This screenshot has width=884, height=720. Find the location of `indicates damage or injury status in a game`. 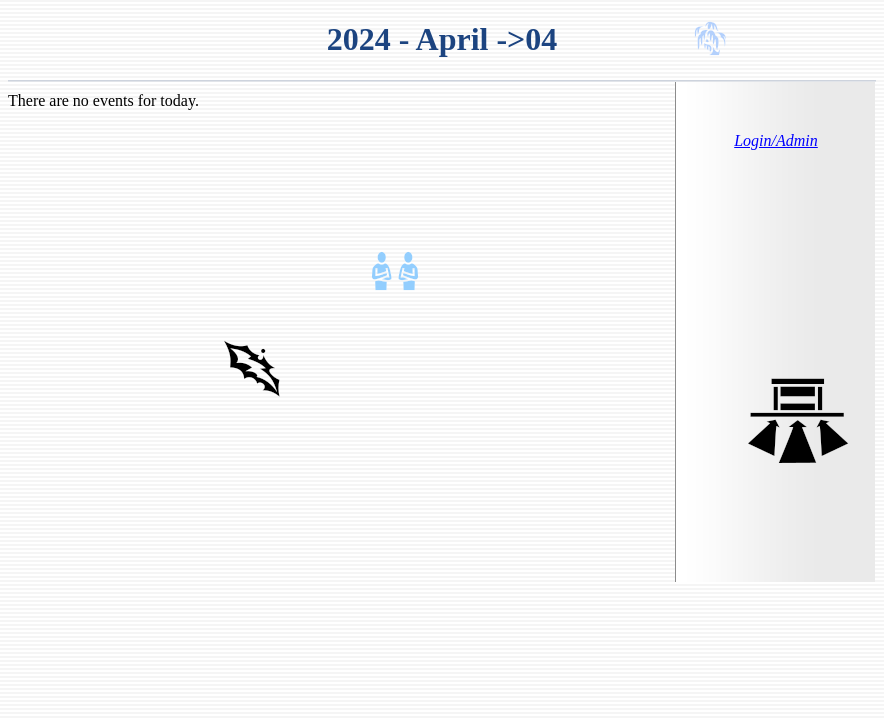

indicates damage or injury status in a game is located at coordinates (251, 368).